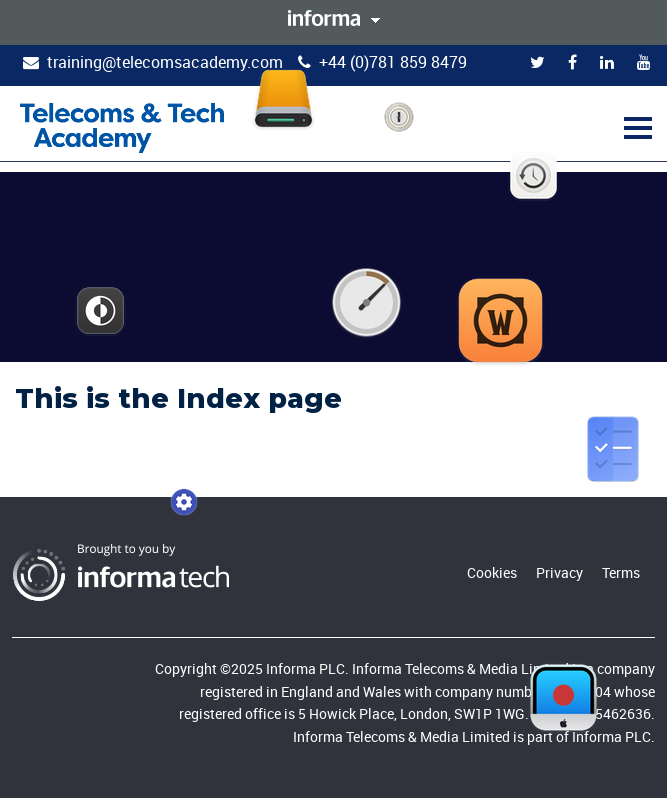  I want to click on open your bookmarks or saved items app, so click(613, 449).